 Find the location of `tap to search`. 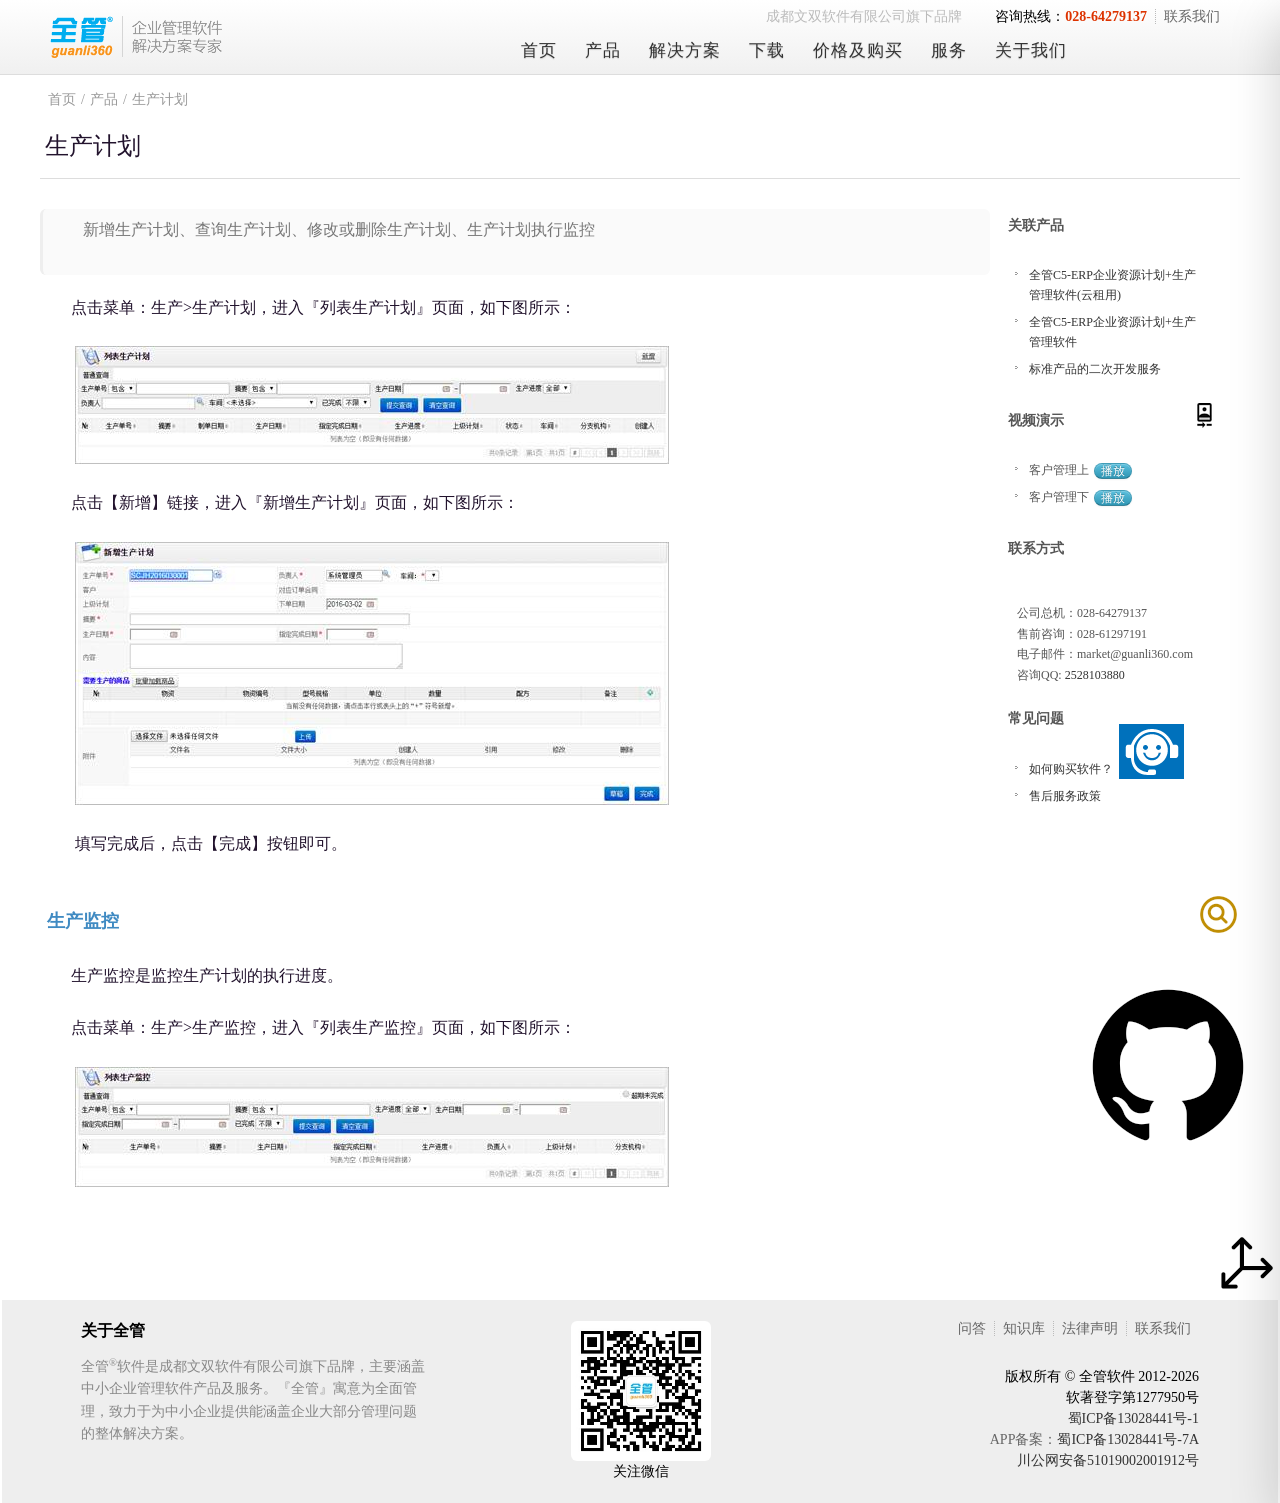

tap to search is located at coordinates (1218, 914).